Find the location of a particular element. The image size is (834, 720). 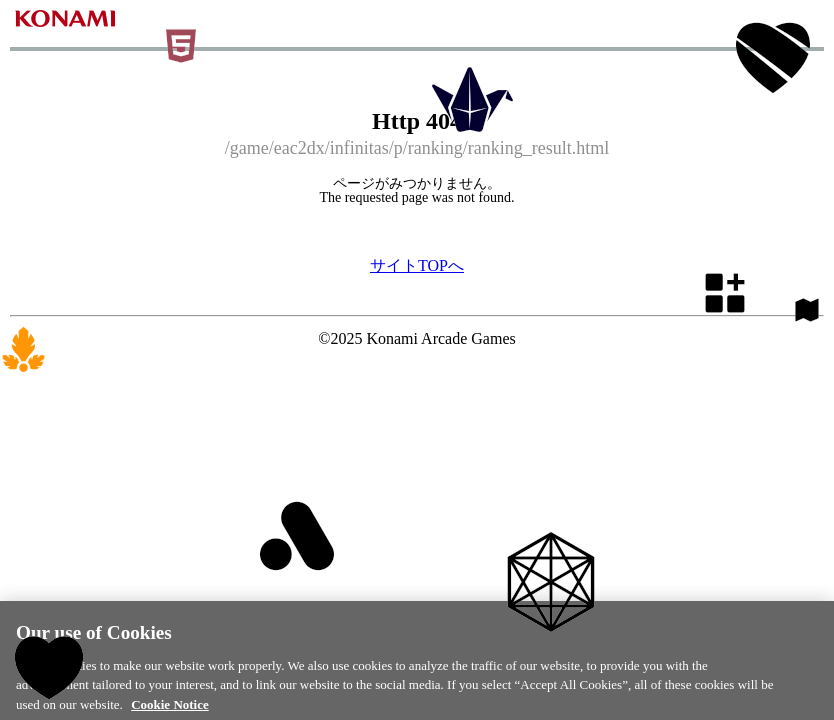

open padlet app is located at coordinates (472, 99).